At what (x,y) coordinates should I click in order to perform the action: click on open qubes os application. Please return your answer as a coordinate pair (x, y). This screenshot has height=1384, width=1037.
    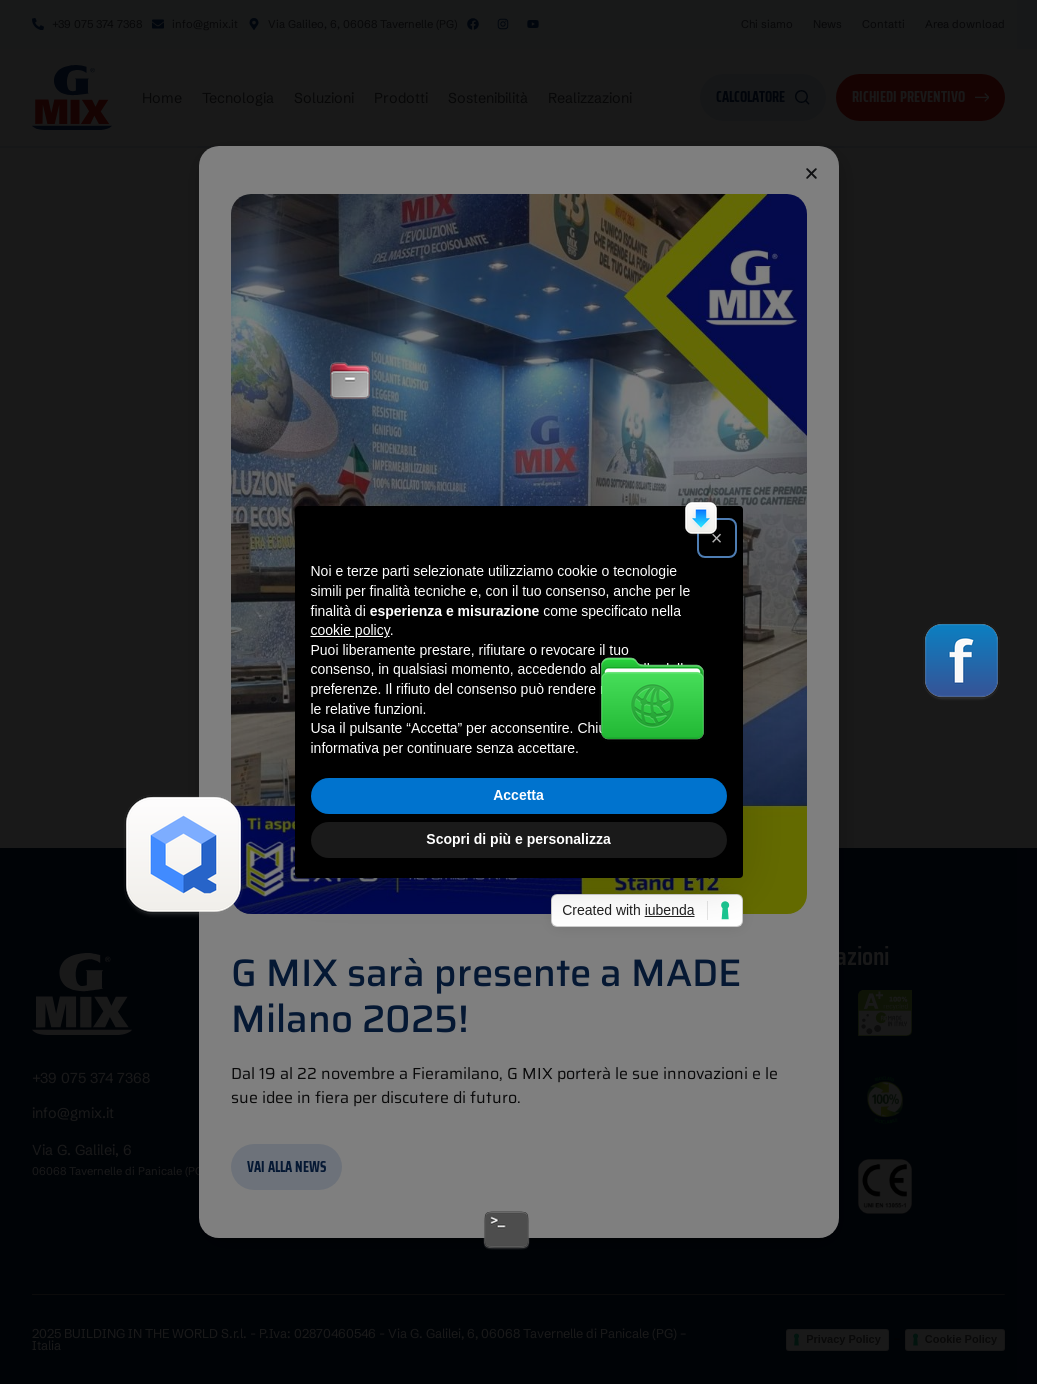
    Looking at the image, I should click on (183, 854).